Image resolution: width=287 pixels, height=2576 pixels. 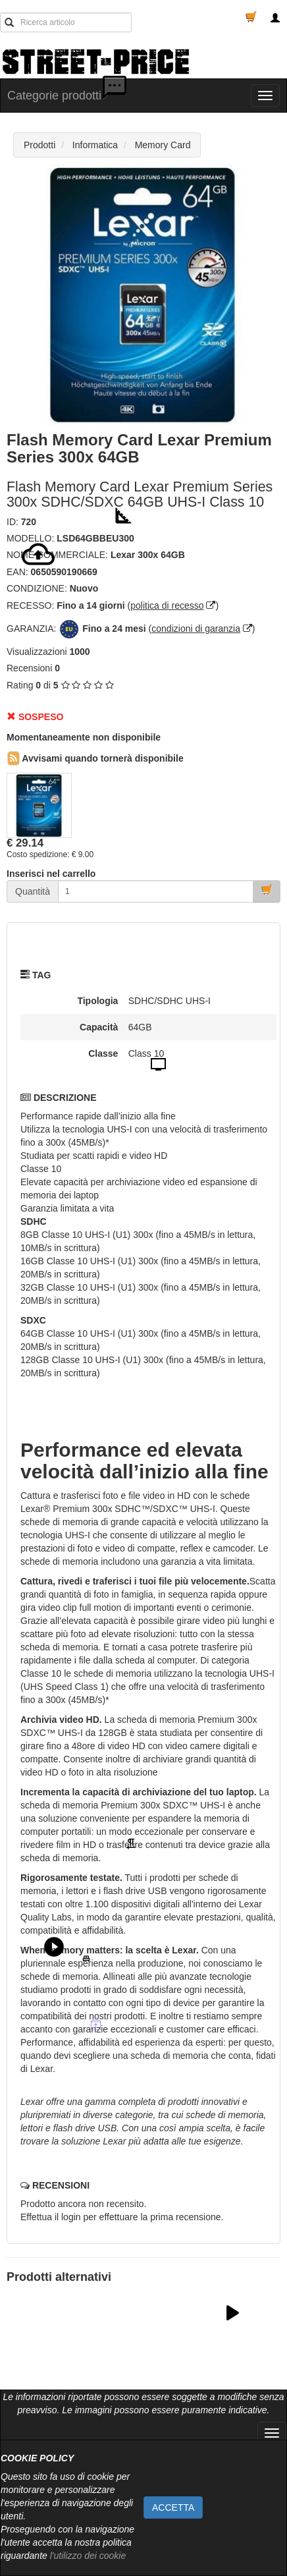 I want to click on view single room accommodations, so click(x=86, y=1959).